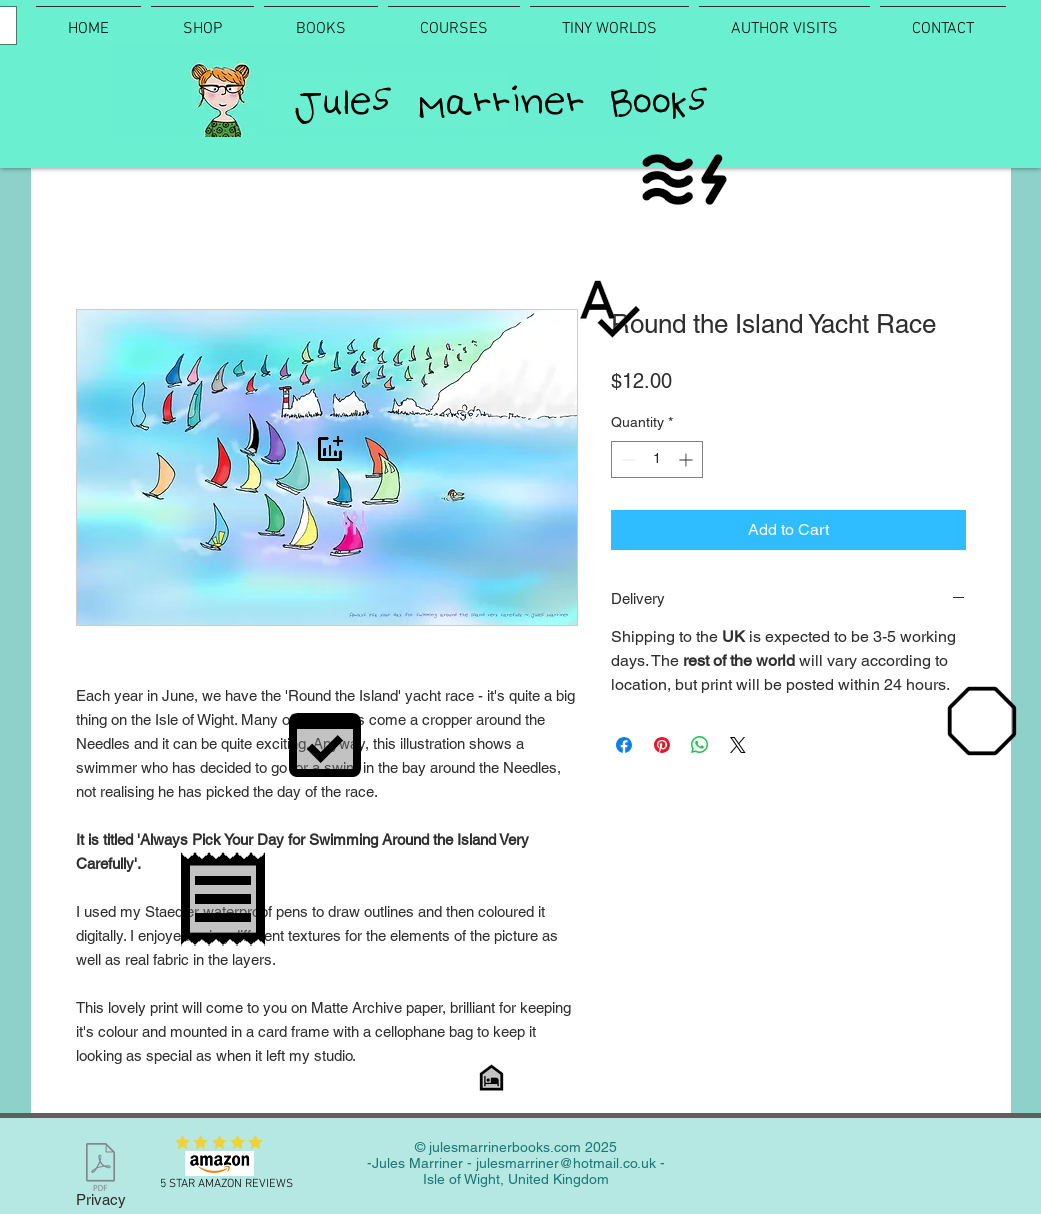 This screenshot has height=1214, width=1041. I want to click on find overnight shelter or emergency housing, so click(491, 1077).